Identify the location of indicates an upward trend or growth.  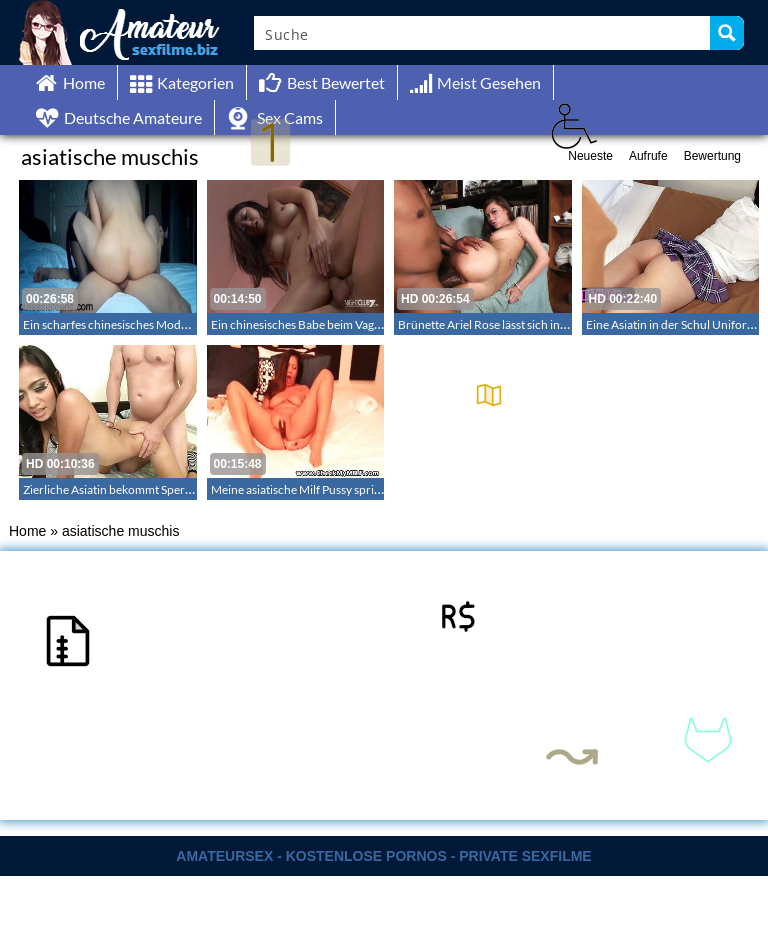
(572, 757).